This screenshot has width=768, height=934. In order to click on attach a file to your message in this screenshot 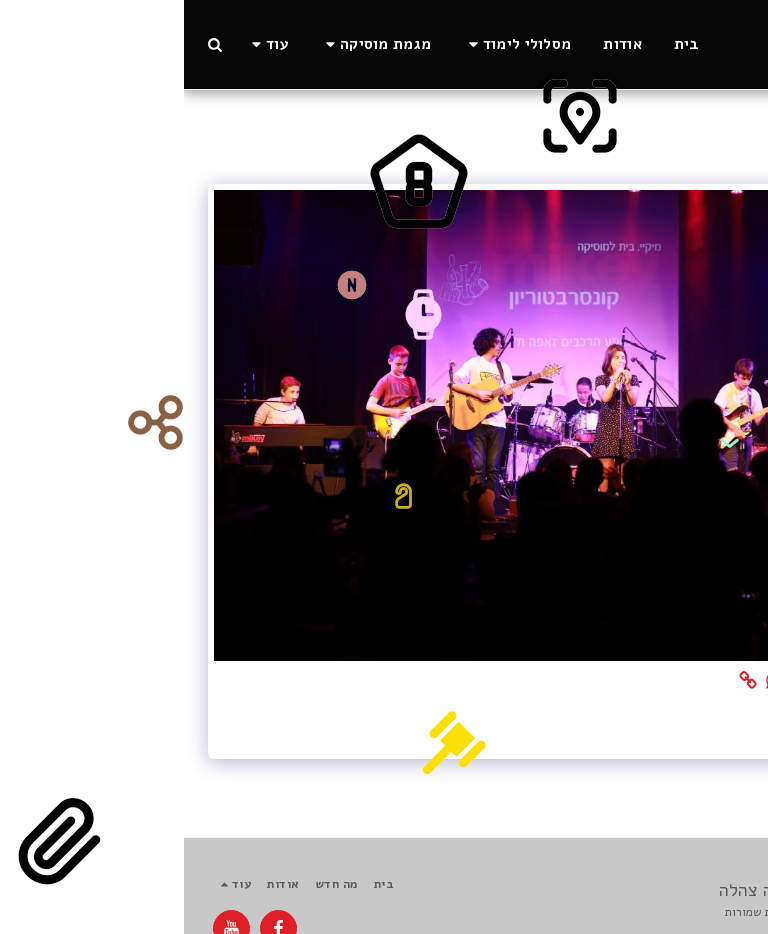, I will do `click(59, 843)`.